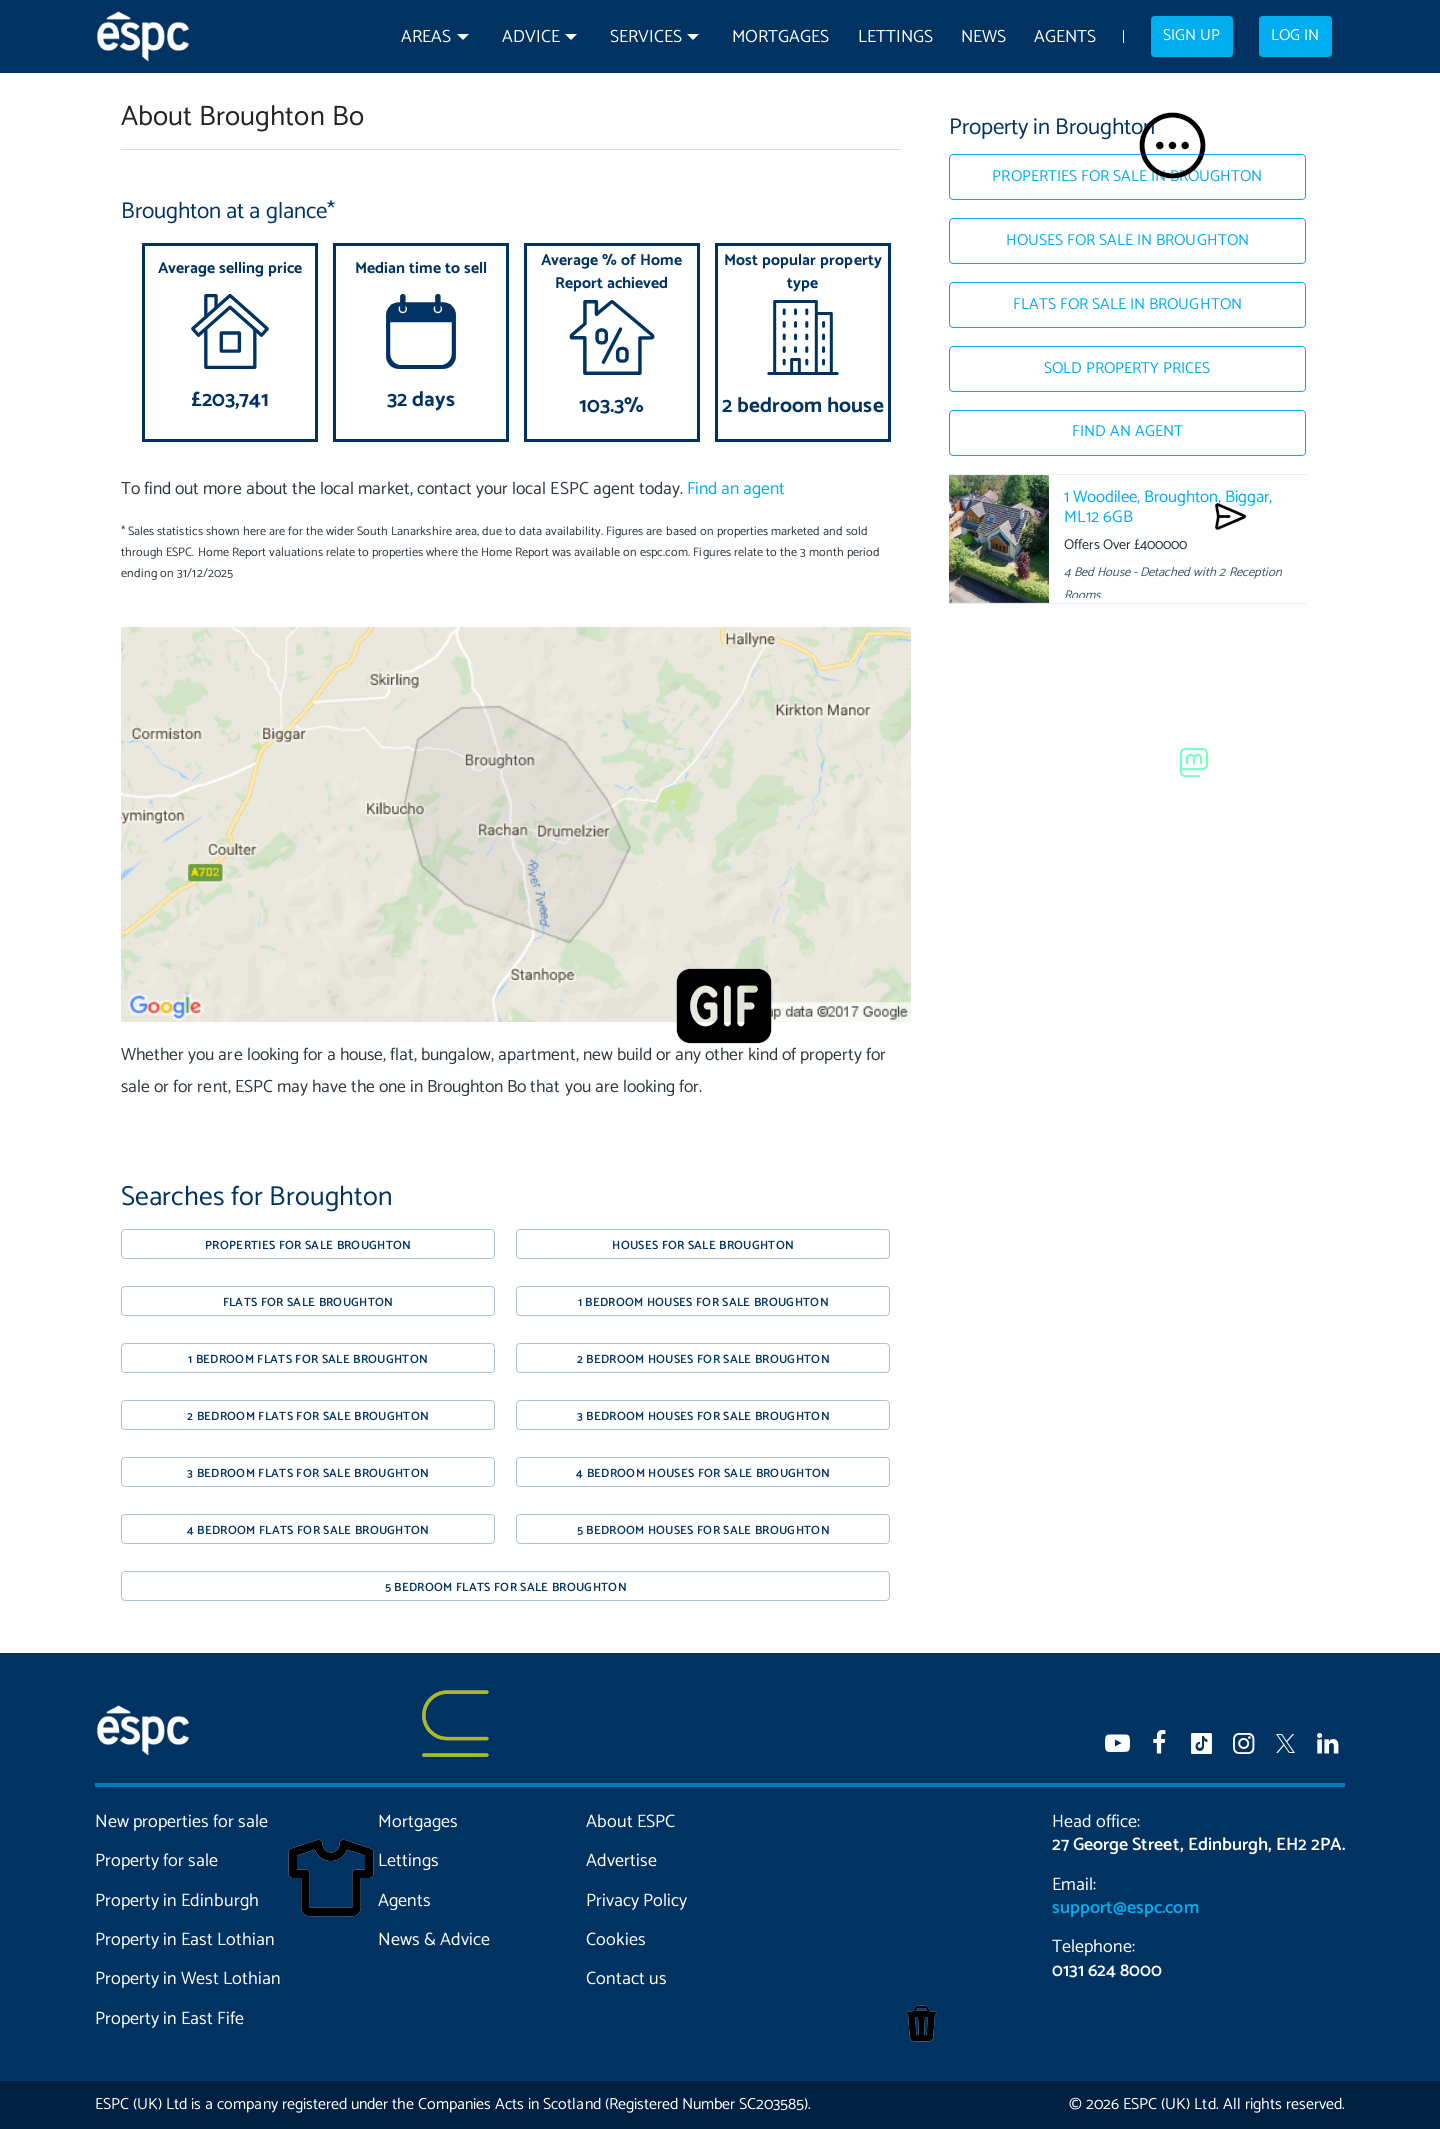  What do you see at coordinates (1230, 516) in the screenshot?
I see `send a message or email` at bounding box center [1230, 516].